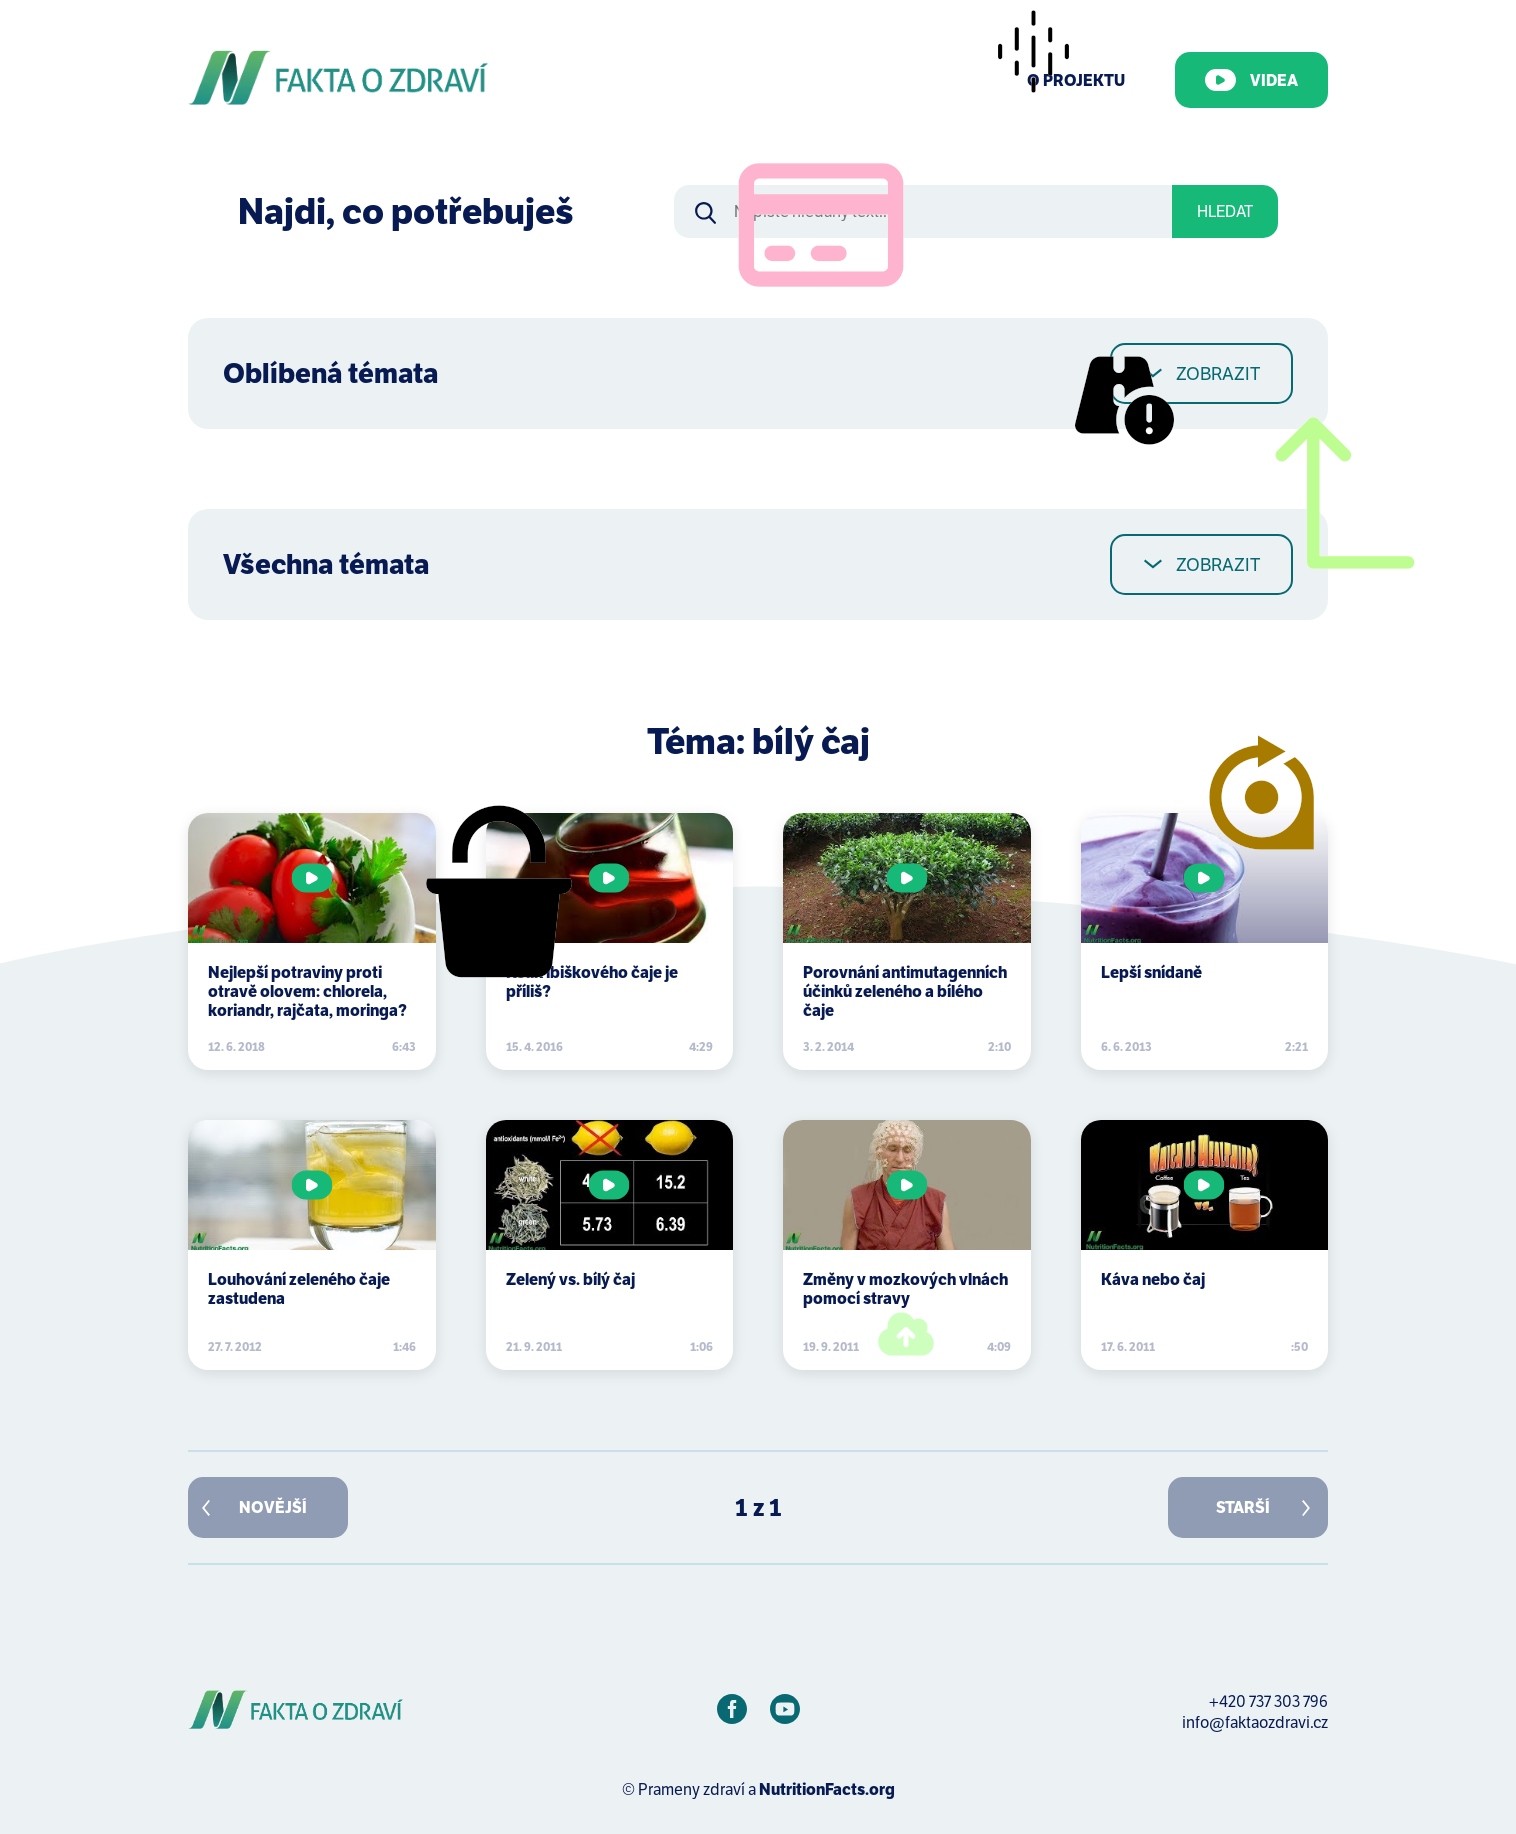 This screenshot has width=1516, height=1834. Describe the element at coordinates (1345, 493) in the screenshot. I see `go back and up to previous level` at that location.